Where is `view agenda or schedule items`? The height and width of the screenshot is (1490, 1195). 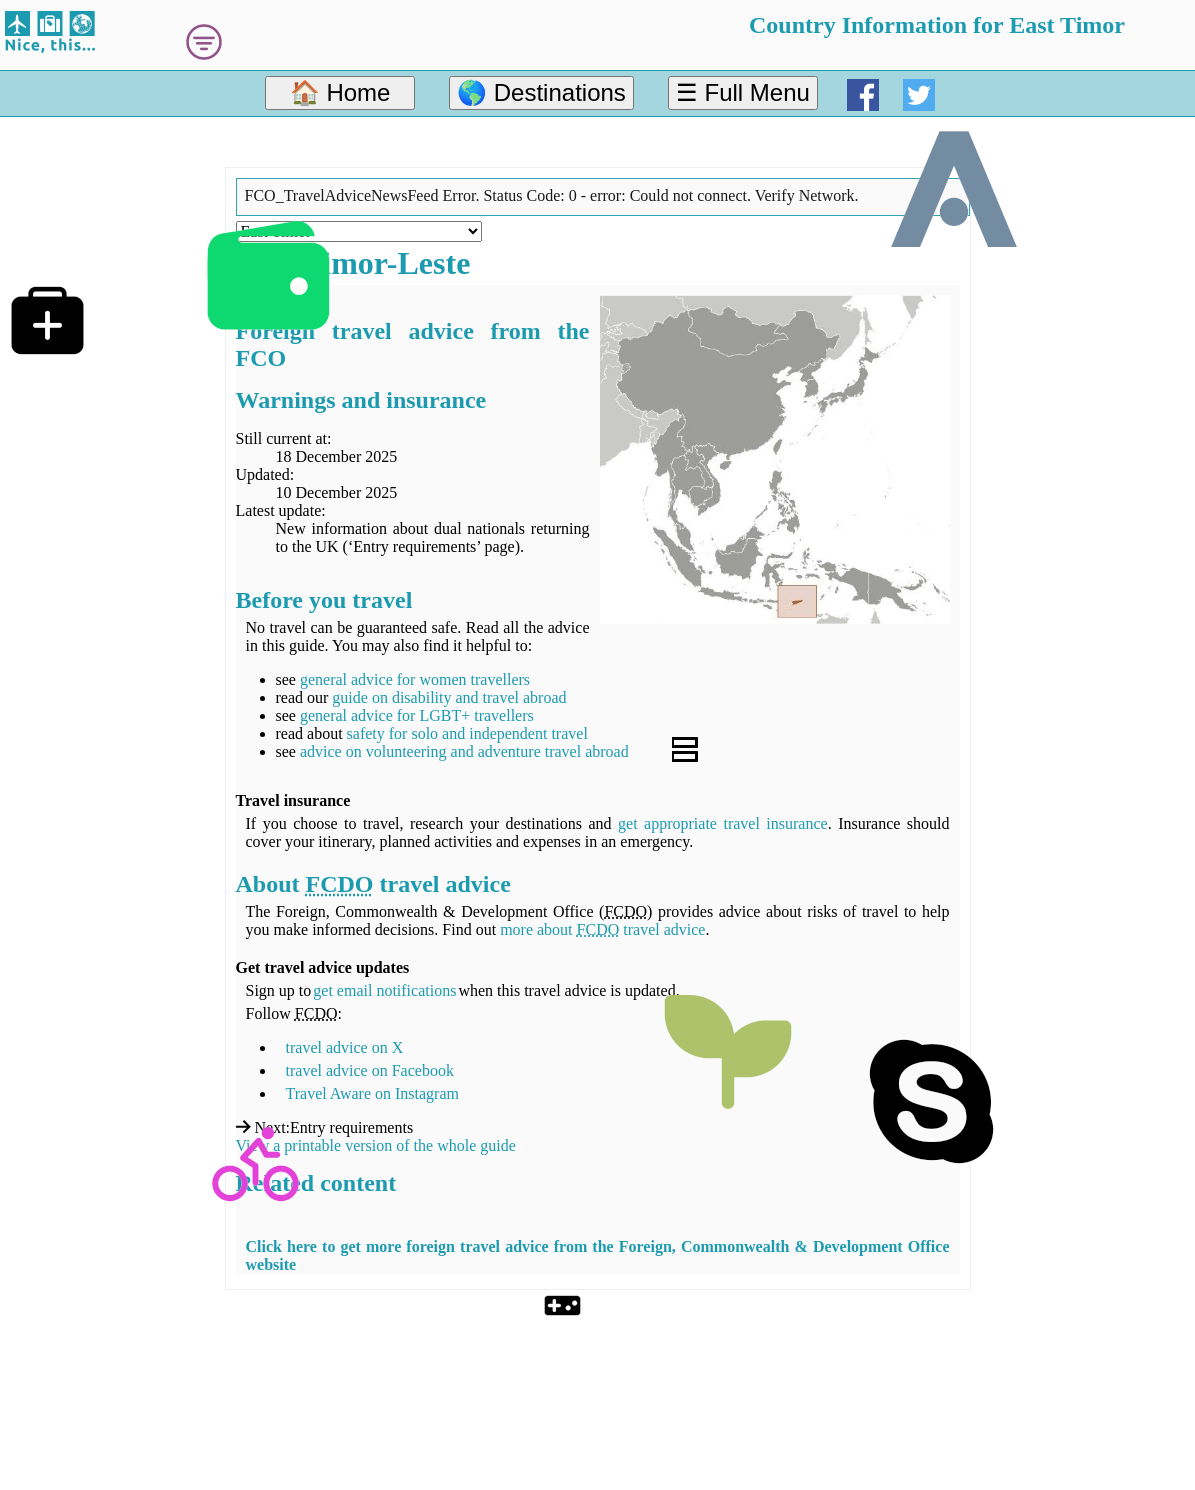 view agenda or schedule items is located at coordinates (685, 749).